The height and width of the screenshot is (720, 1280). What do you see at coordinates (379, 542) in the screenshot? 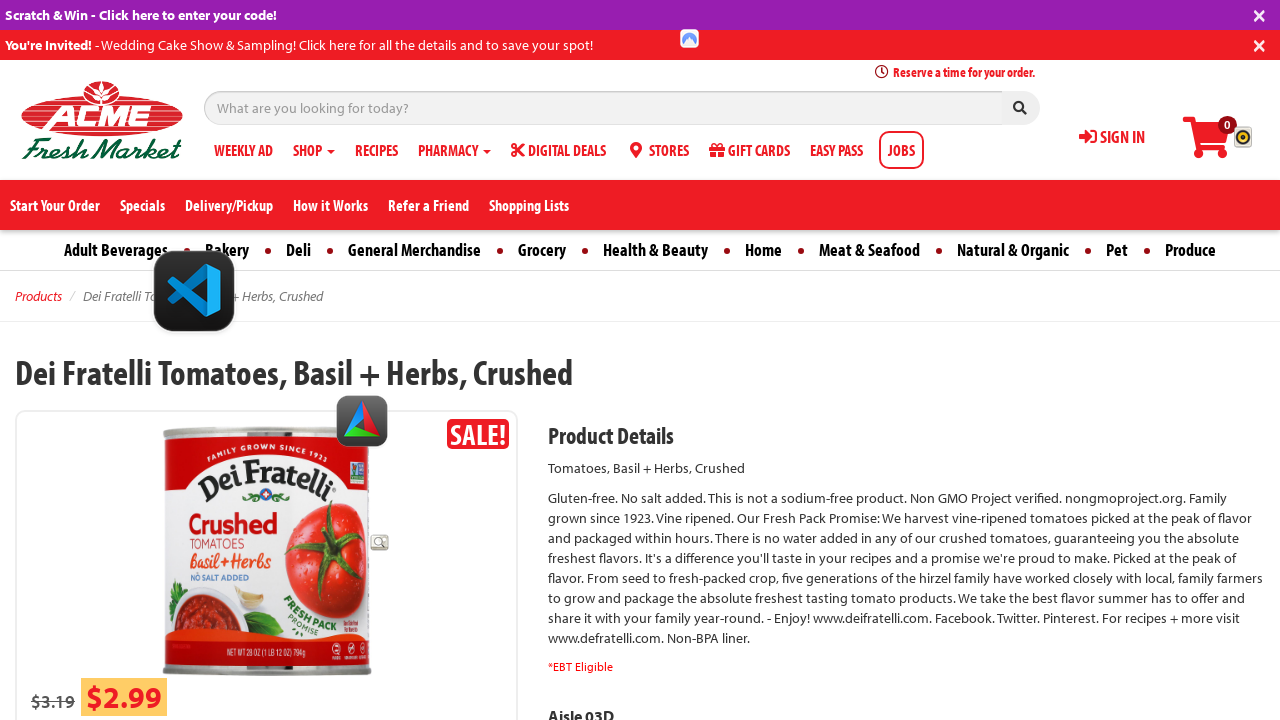
I see `open eye of gnome image viewer` at bounding box center [379, 542].